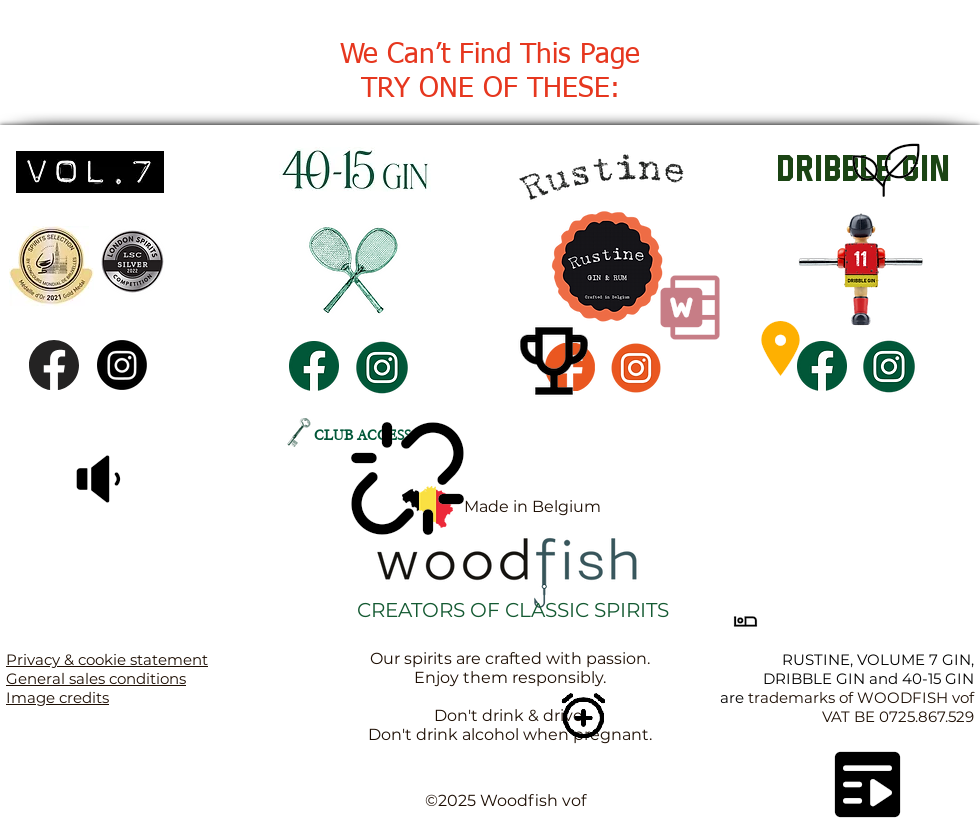 This screenshot has width=980, height=833. What do you see at coordinates (583, 715) in the screenshot?
I see `add a new alarm` at bounding box center [583, 715].